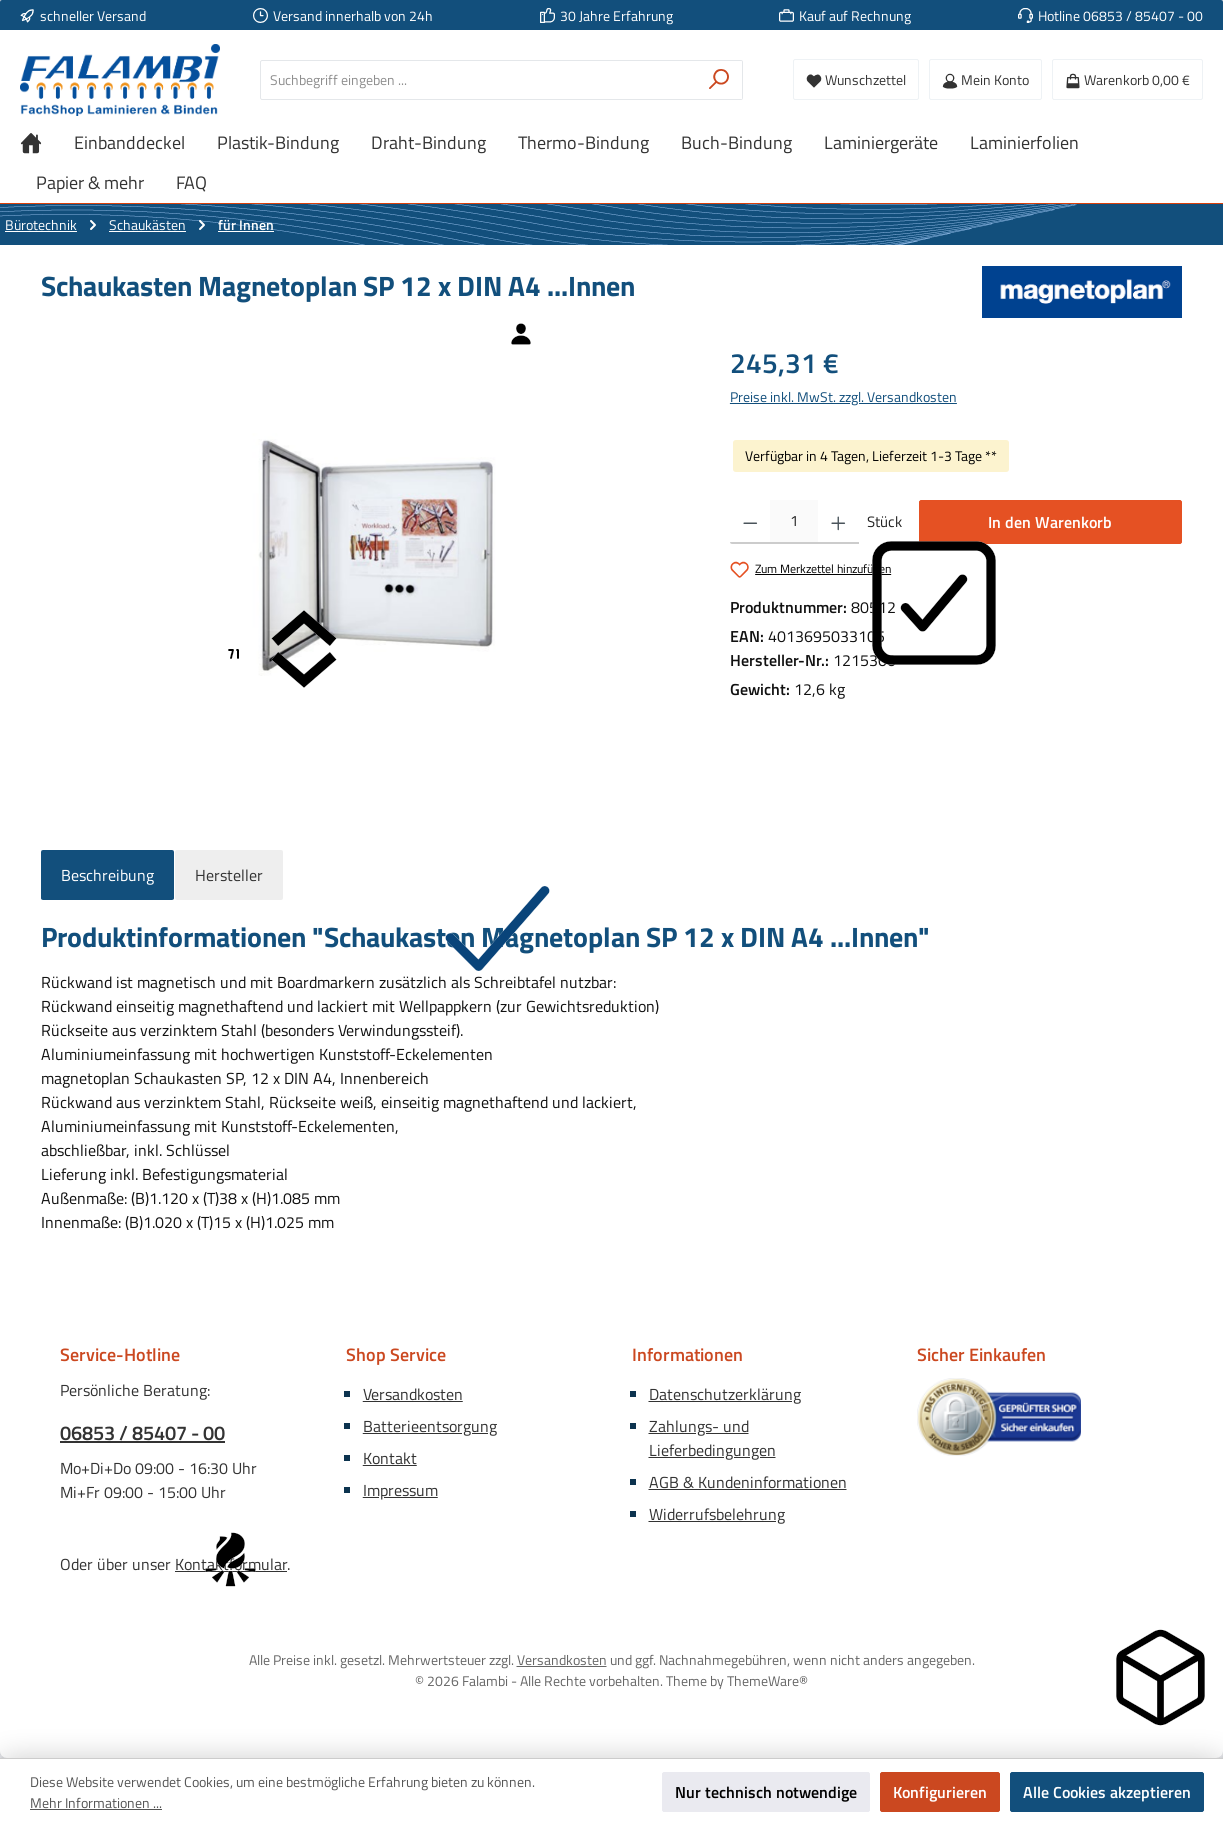 The image size is (1223, 1825). I want to click on indicates item number 71 in a list or sequence, so click(234, 654).